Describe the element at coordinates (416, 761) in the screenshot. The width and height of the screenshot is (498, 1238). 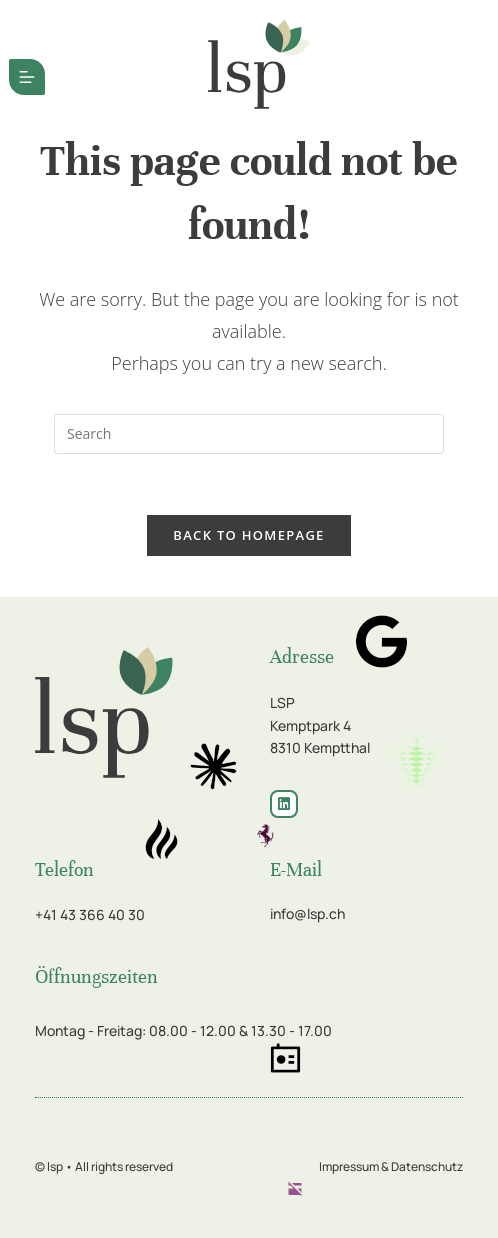
I see `visit the Koenigsegg website or app` at that location.